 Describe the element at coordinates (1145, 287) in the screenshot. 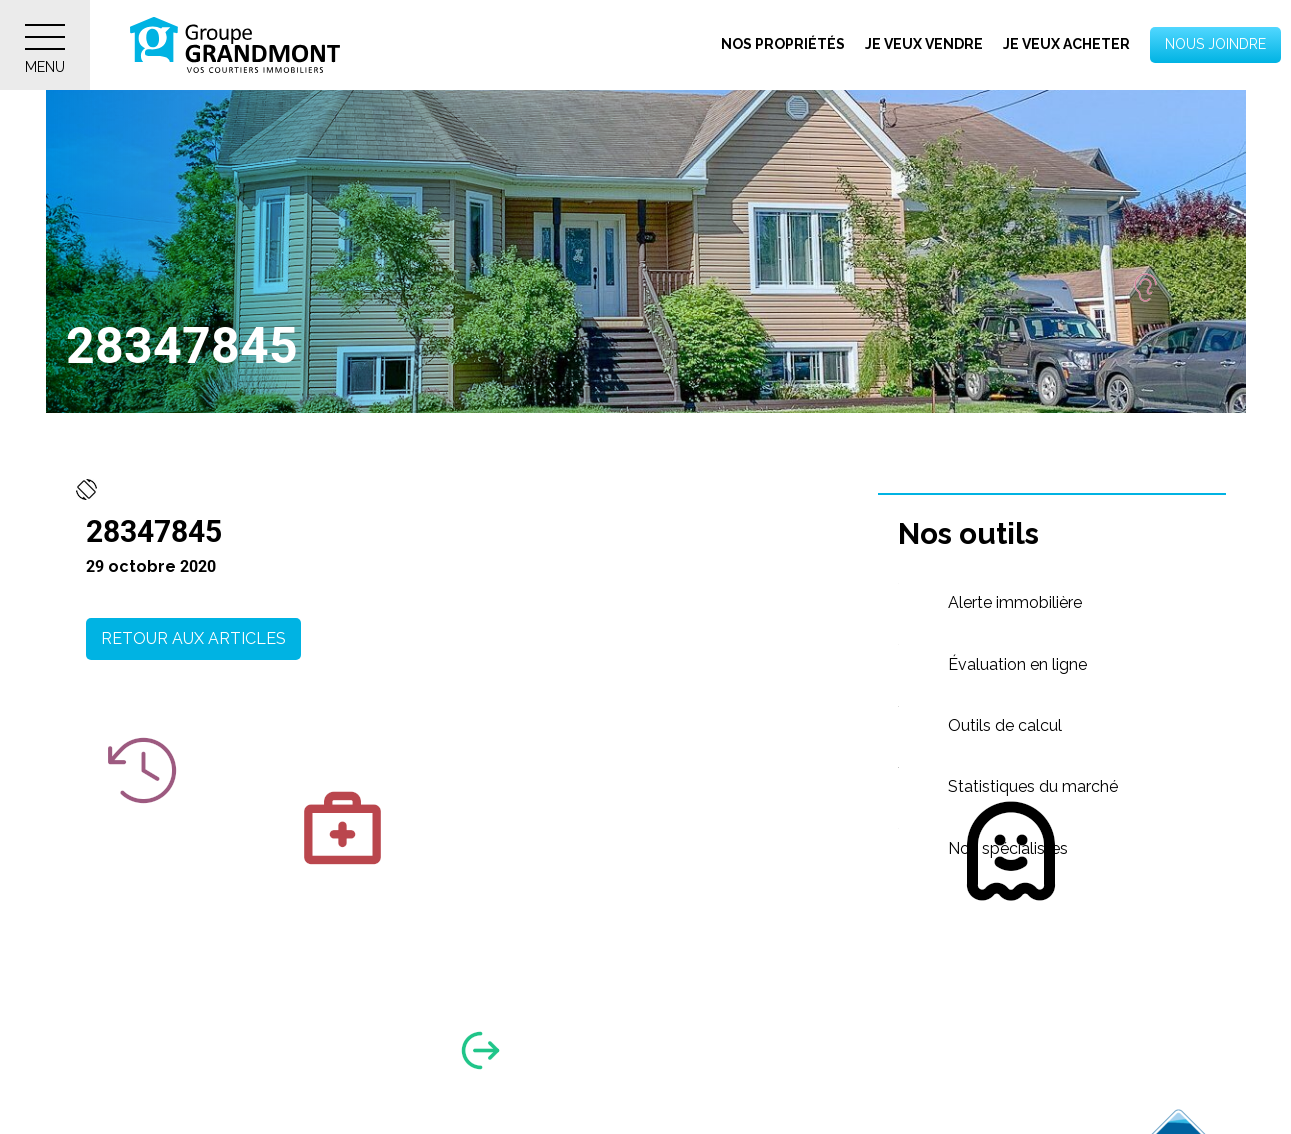

I see `access audio or hearing settings` at that location.